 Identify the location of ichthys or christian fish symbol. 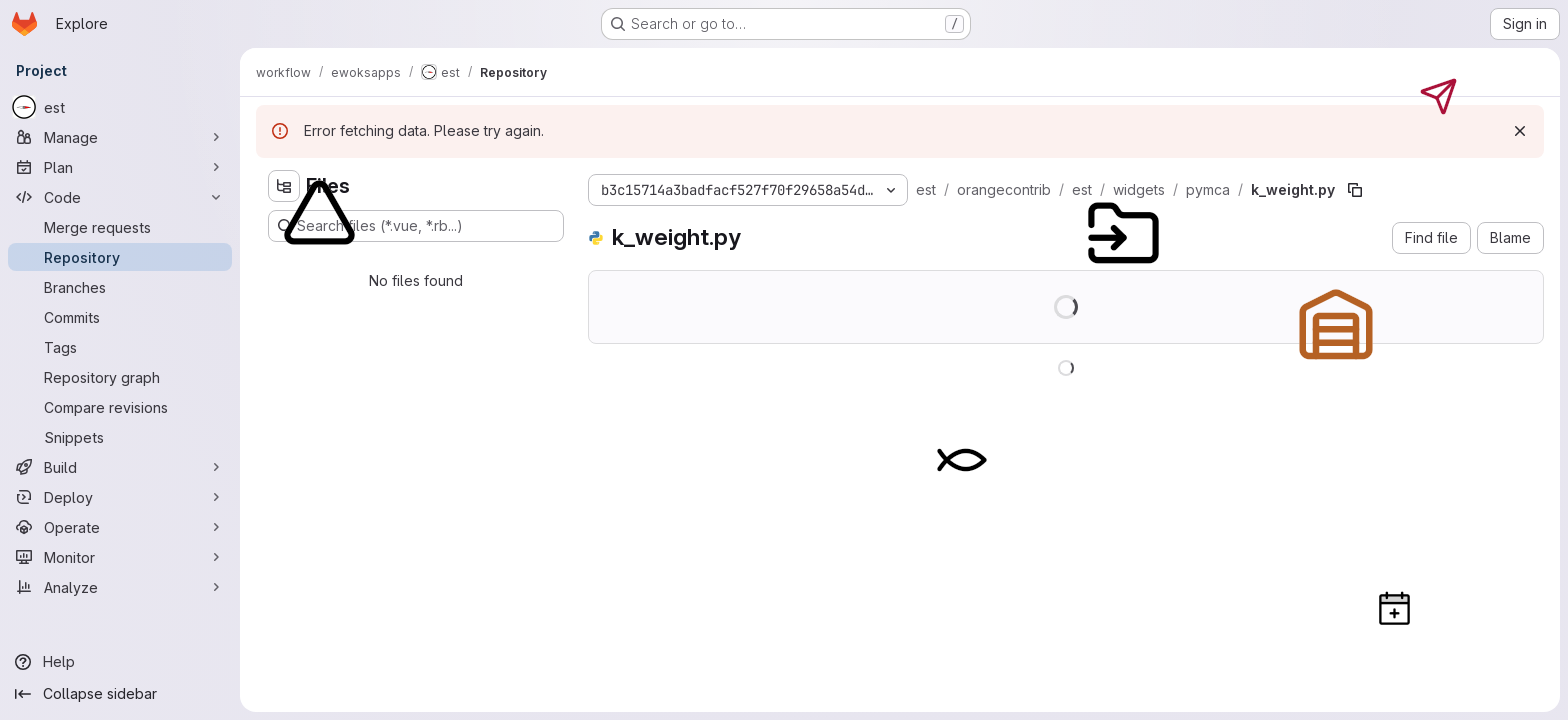
(962, 460).